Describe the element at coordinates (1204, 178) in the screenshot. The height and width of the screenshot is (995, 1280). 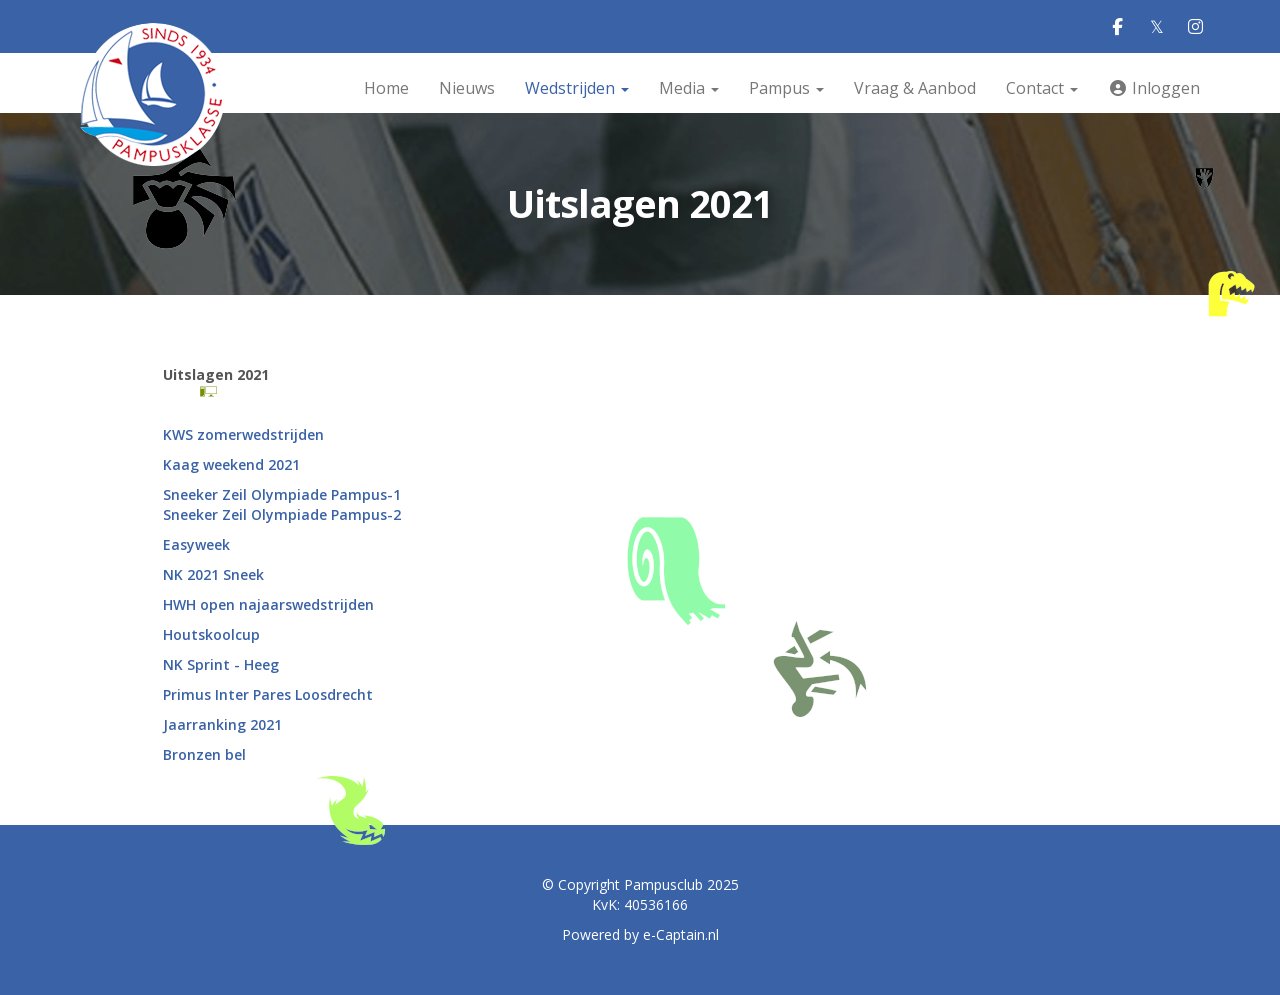
I see `indicates a blocked or restricted action` at that location.